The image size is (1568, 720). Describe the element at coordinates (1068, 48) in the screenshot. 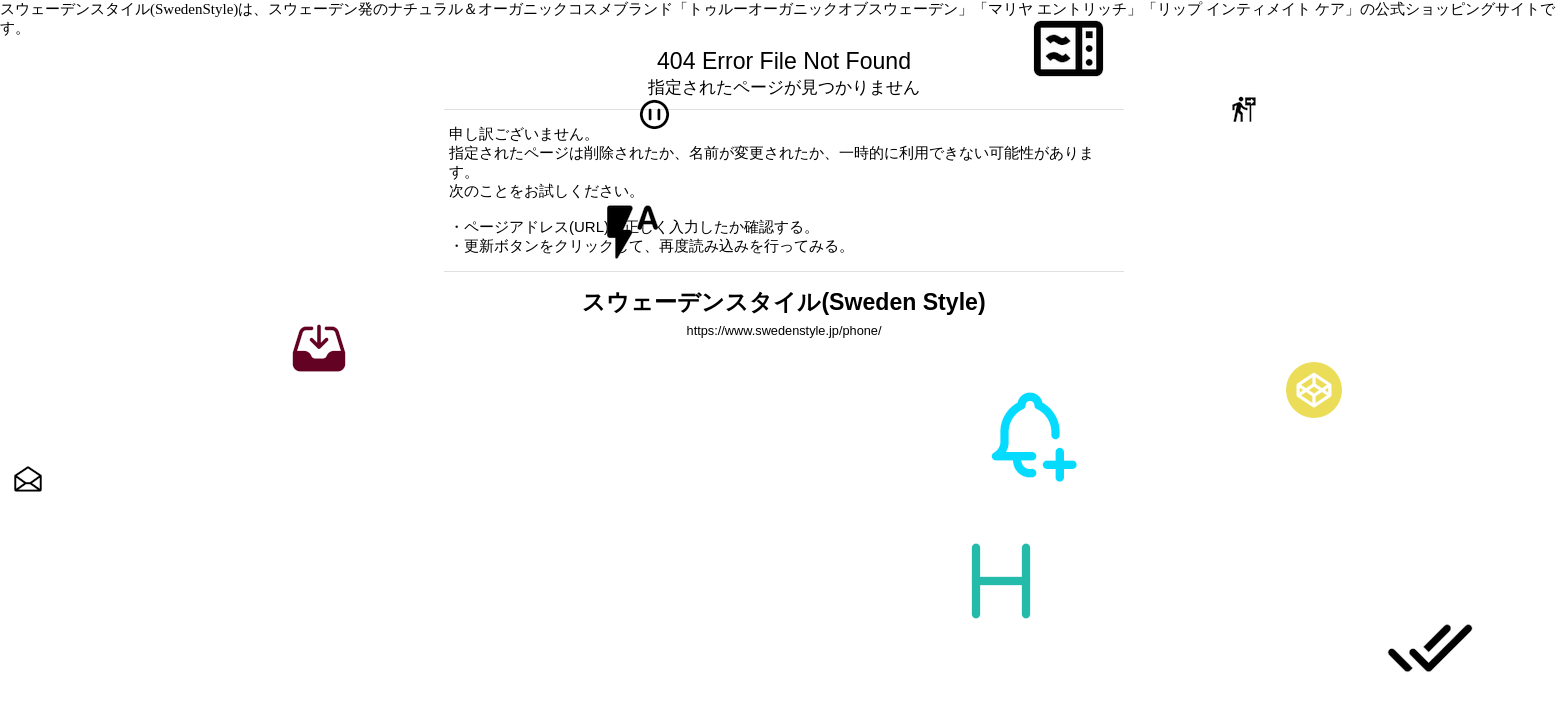

I see `access microwave controls or settings` at that location.